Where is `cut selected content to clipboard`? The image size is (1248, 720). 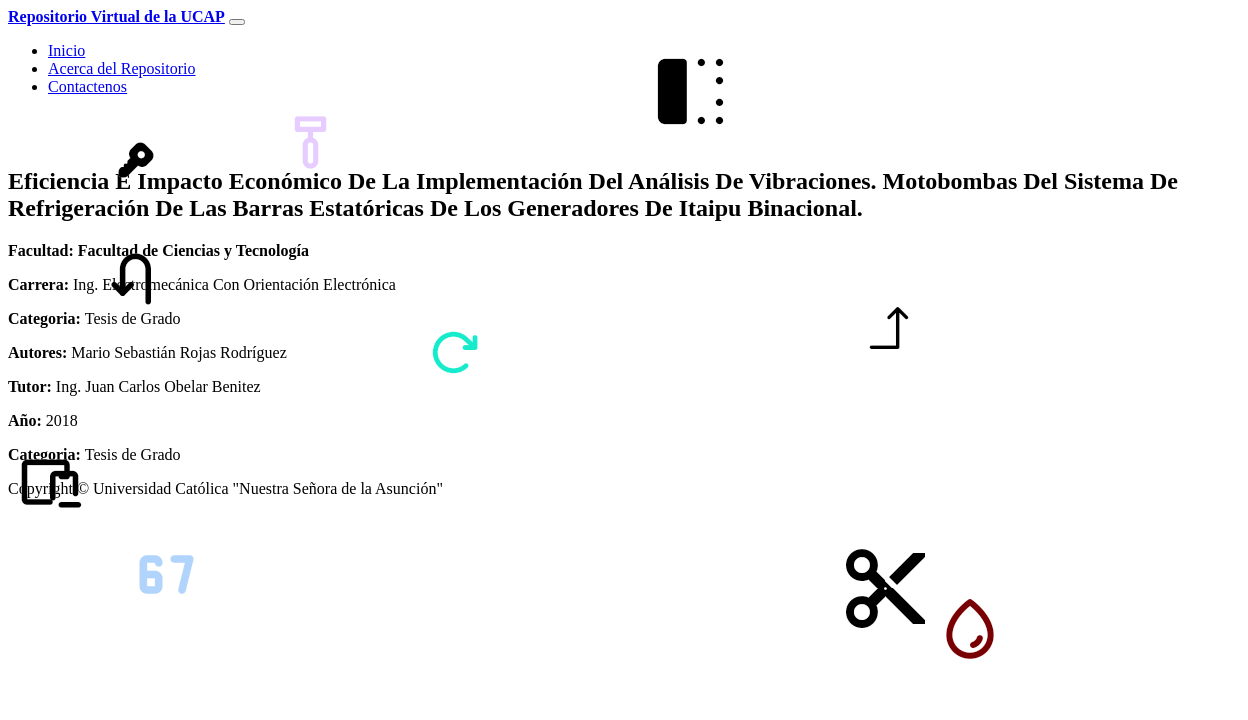 cut selected content to clipboard is located at coordinates (885, 588).